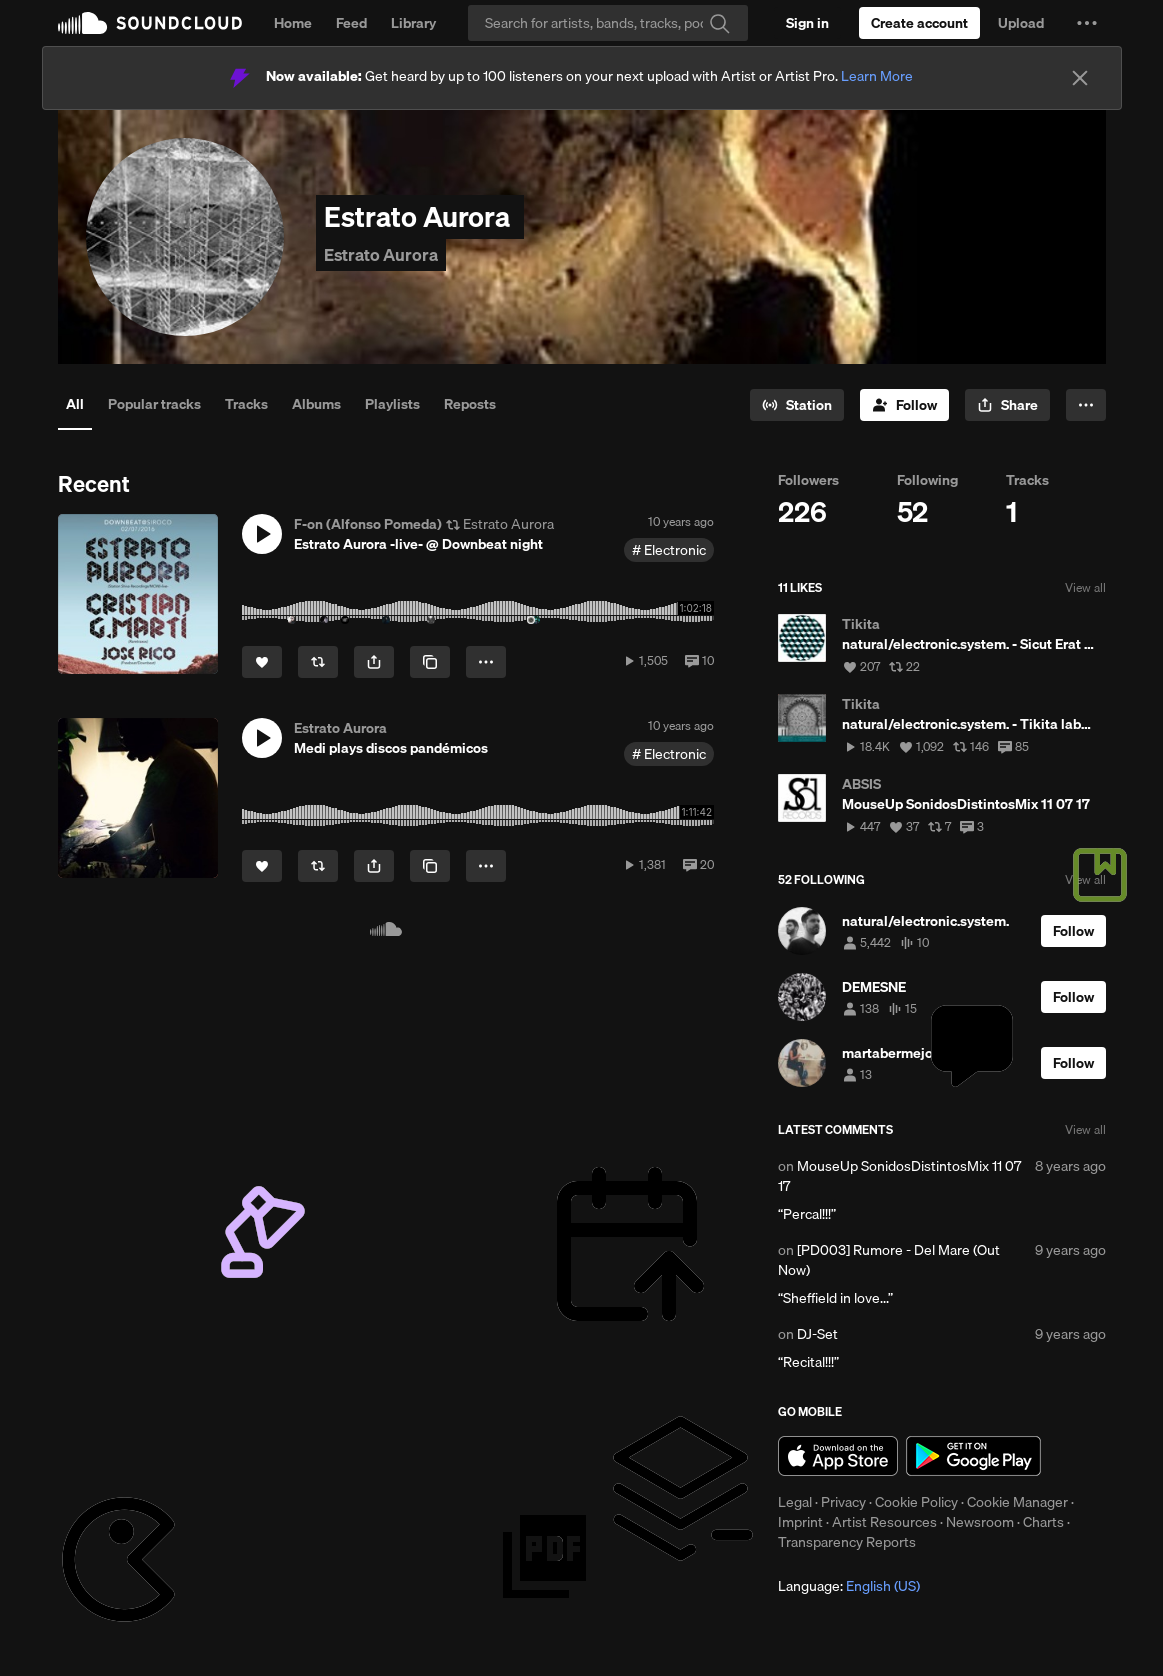  Describe the element at coordinates (627, 1244) in the screenshot. I see `upload or export calendar event` at that location.